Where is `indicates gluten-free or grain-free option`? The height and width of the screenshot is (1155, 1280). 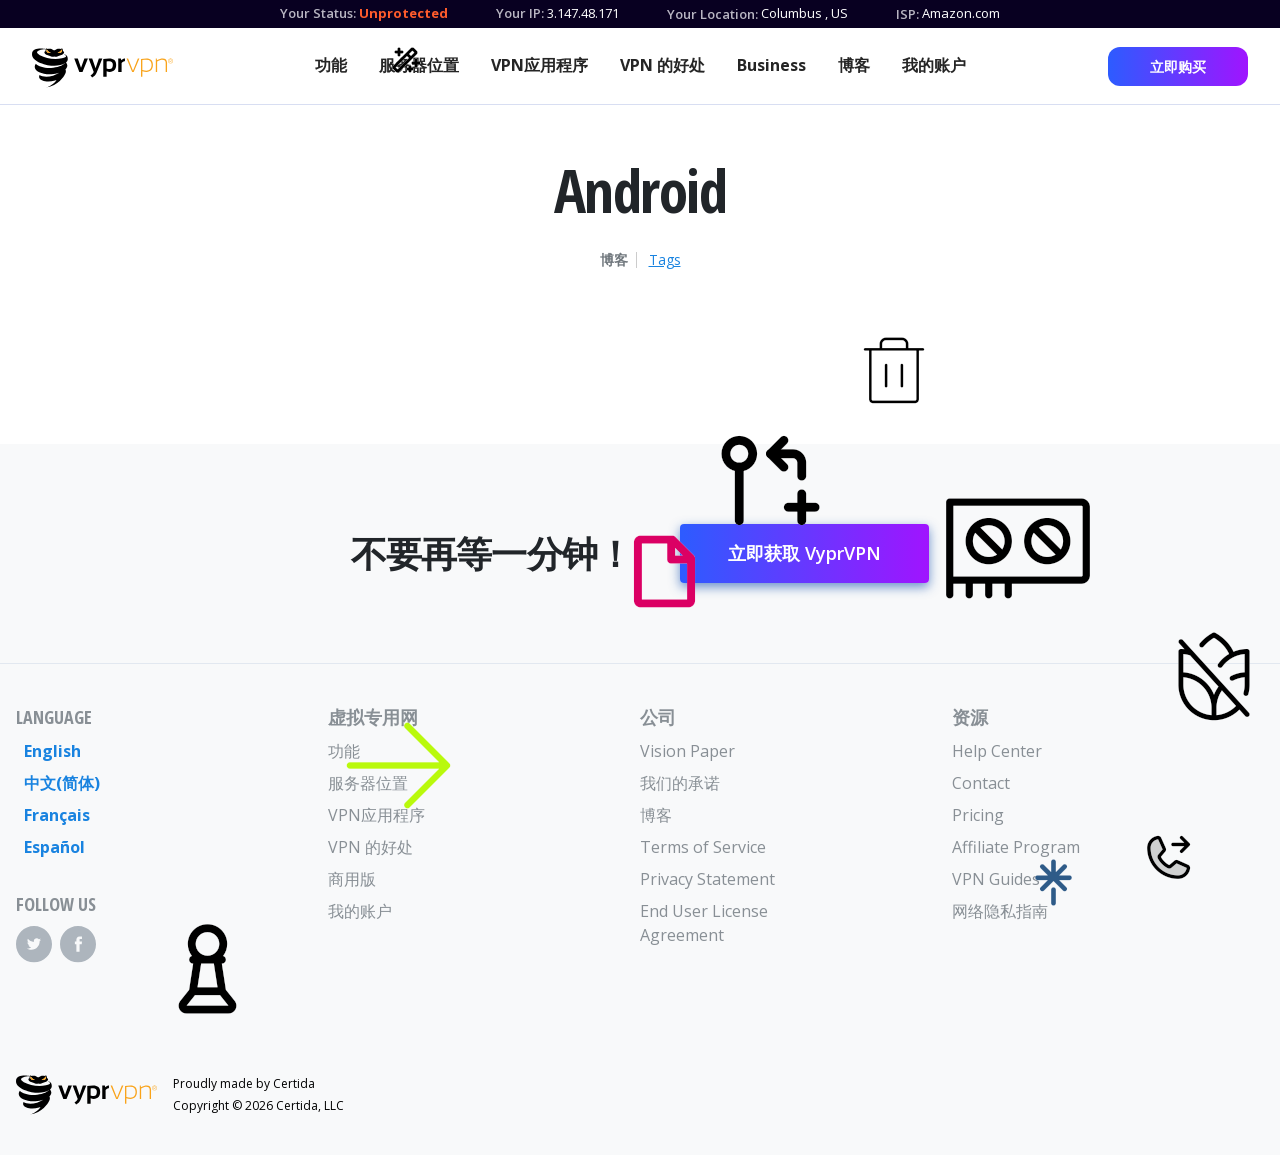 indicates gluten-free or grain-free option is located at coordinates (1214, 678).